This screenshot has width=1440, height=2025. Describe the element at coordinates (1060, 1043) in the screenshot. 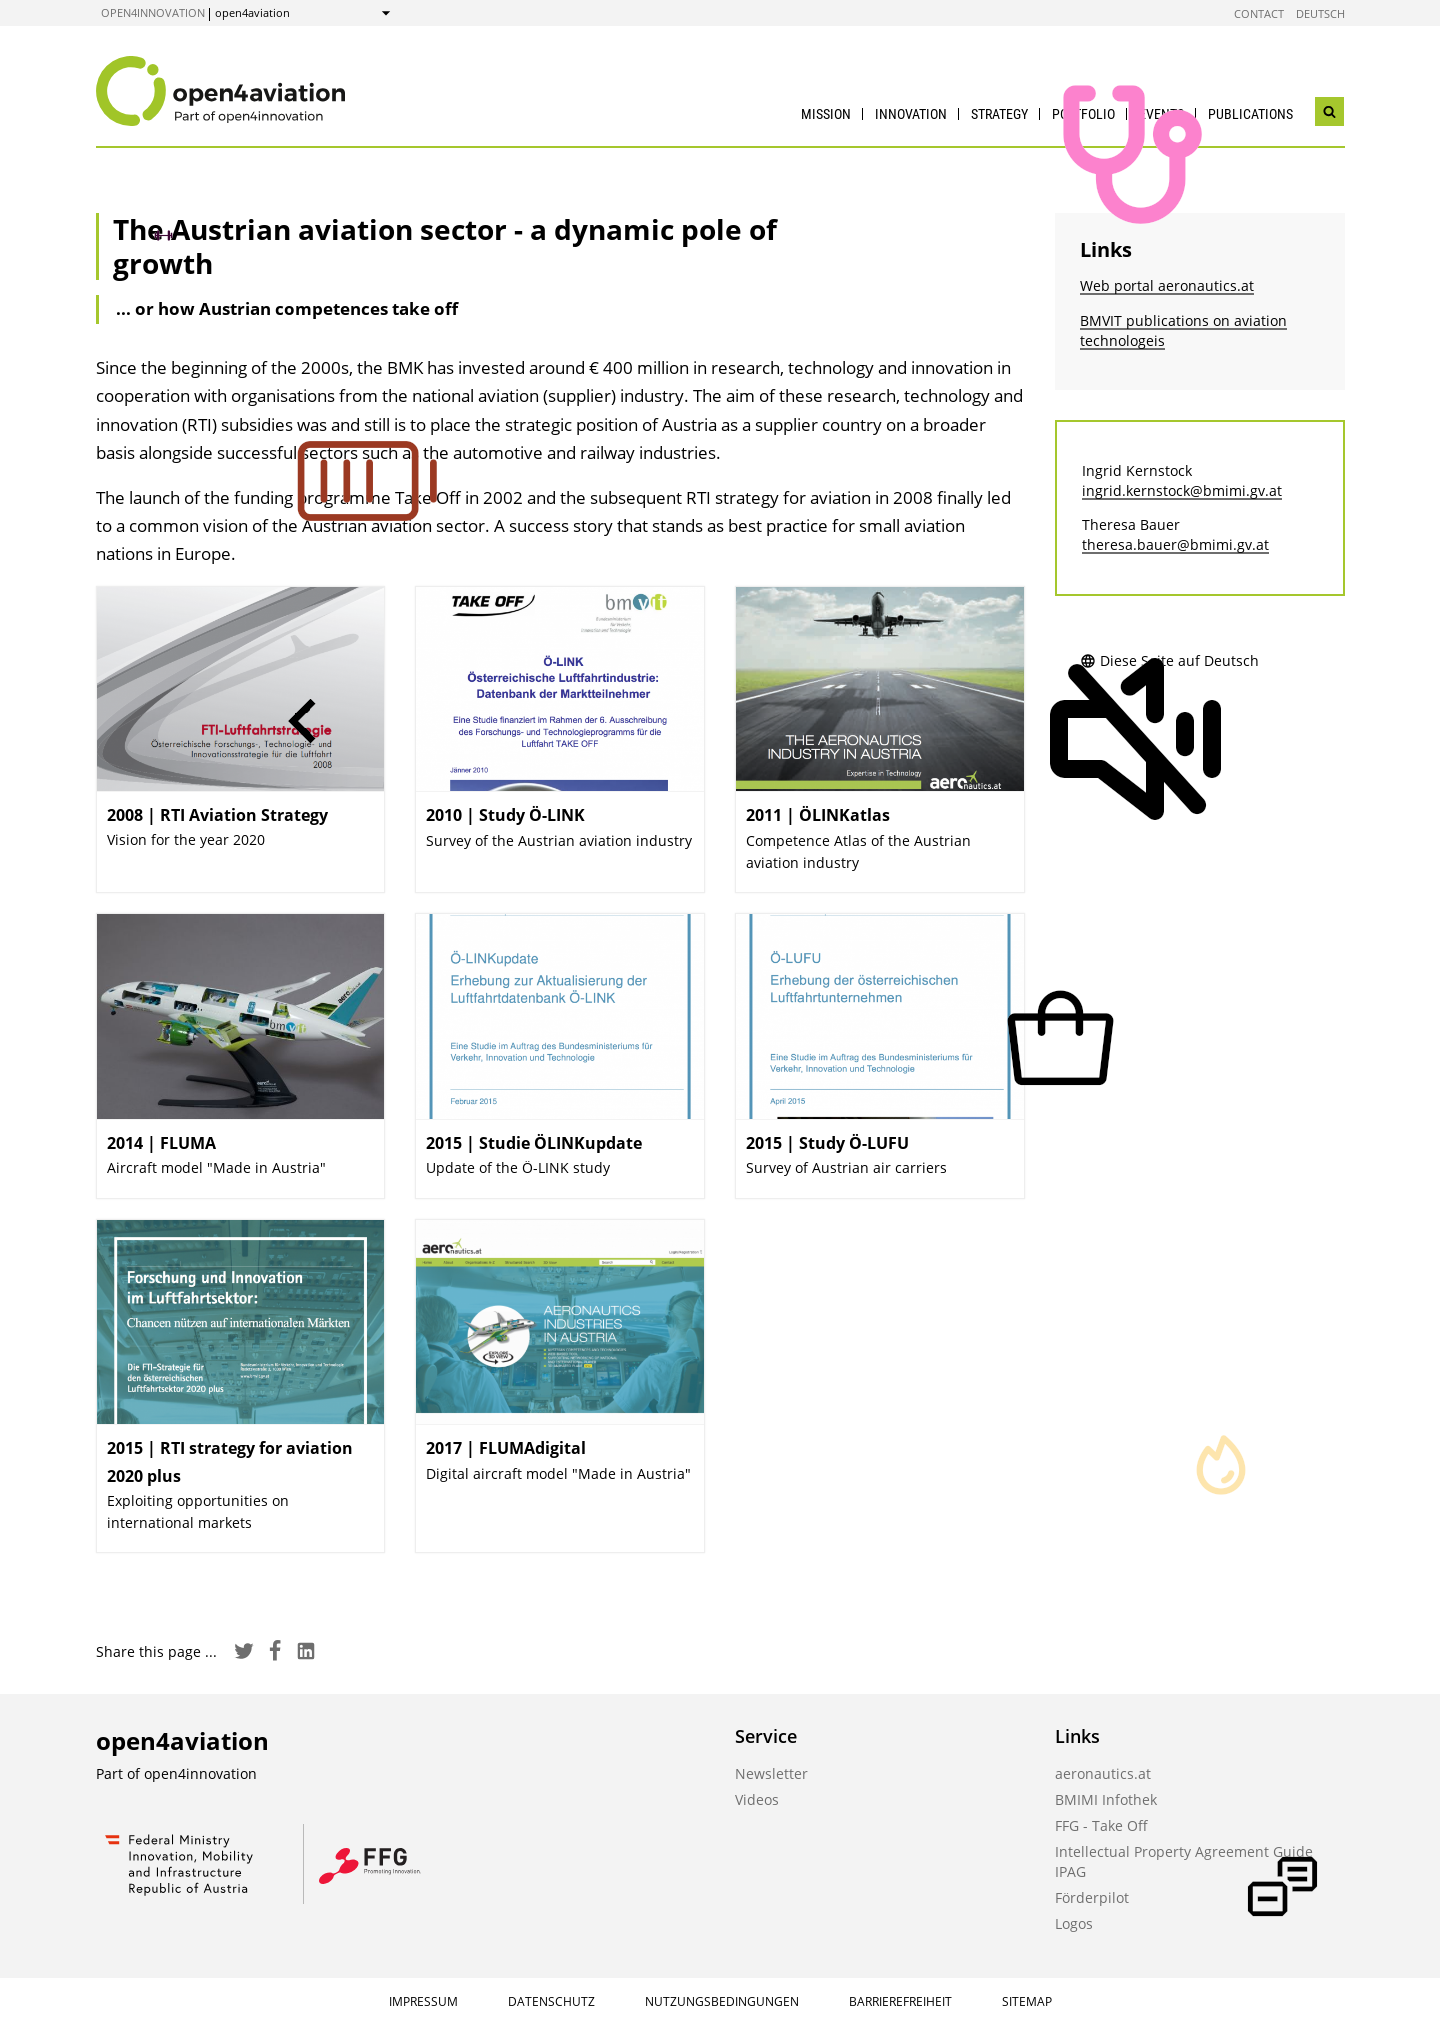

I see `view your shopping bag` at that location.